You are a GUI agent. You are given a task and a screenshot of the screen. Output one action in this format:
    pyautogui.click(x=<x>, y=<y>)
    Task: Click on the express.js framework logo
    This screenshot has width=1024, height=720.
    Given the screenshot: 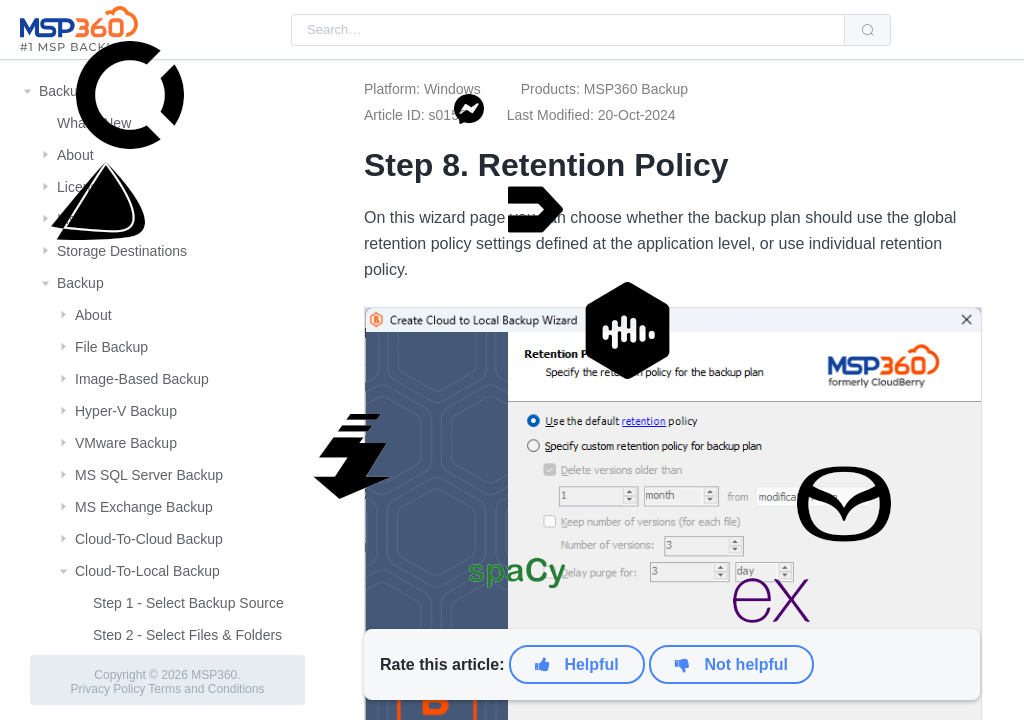 What is the action you would take?
    pyautogui.click(x=771, y=600)
    